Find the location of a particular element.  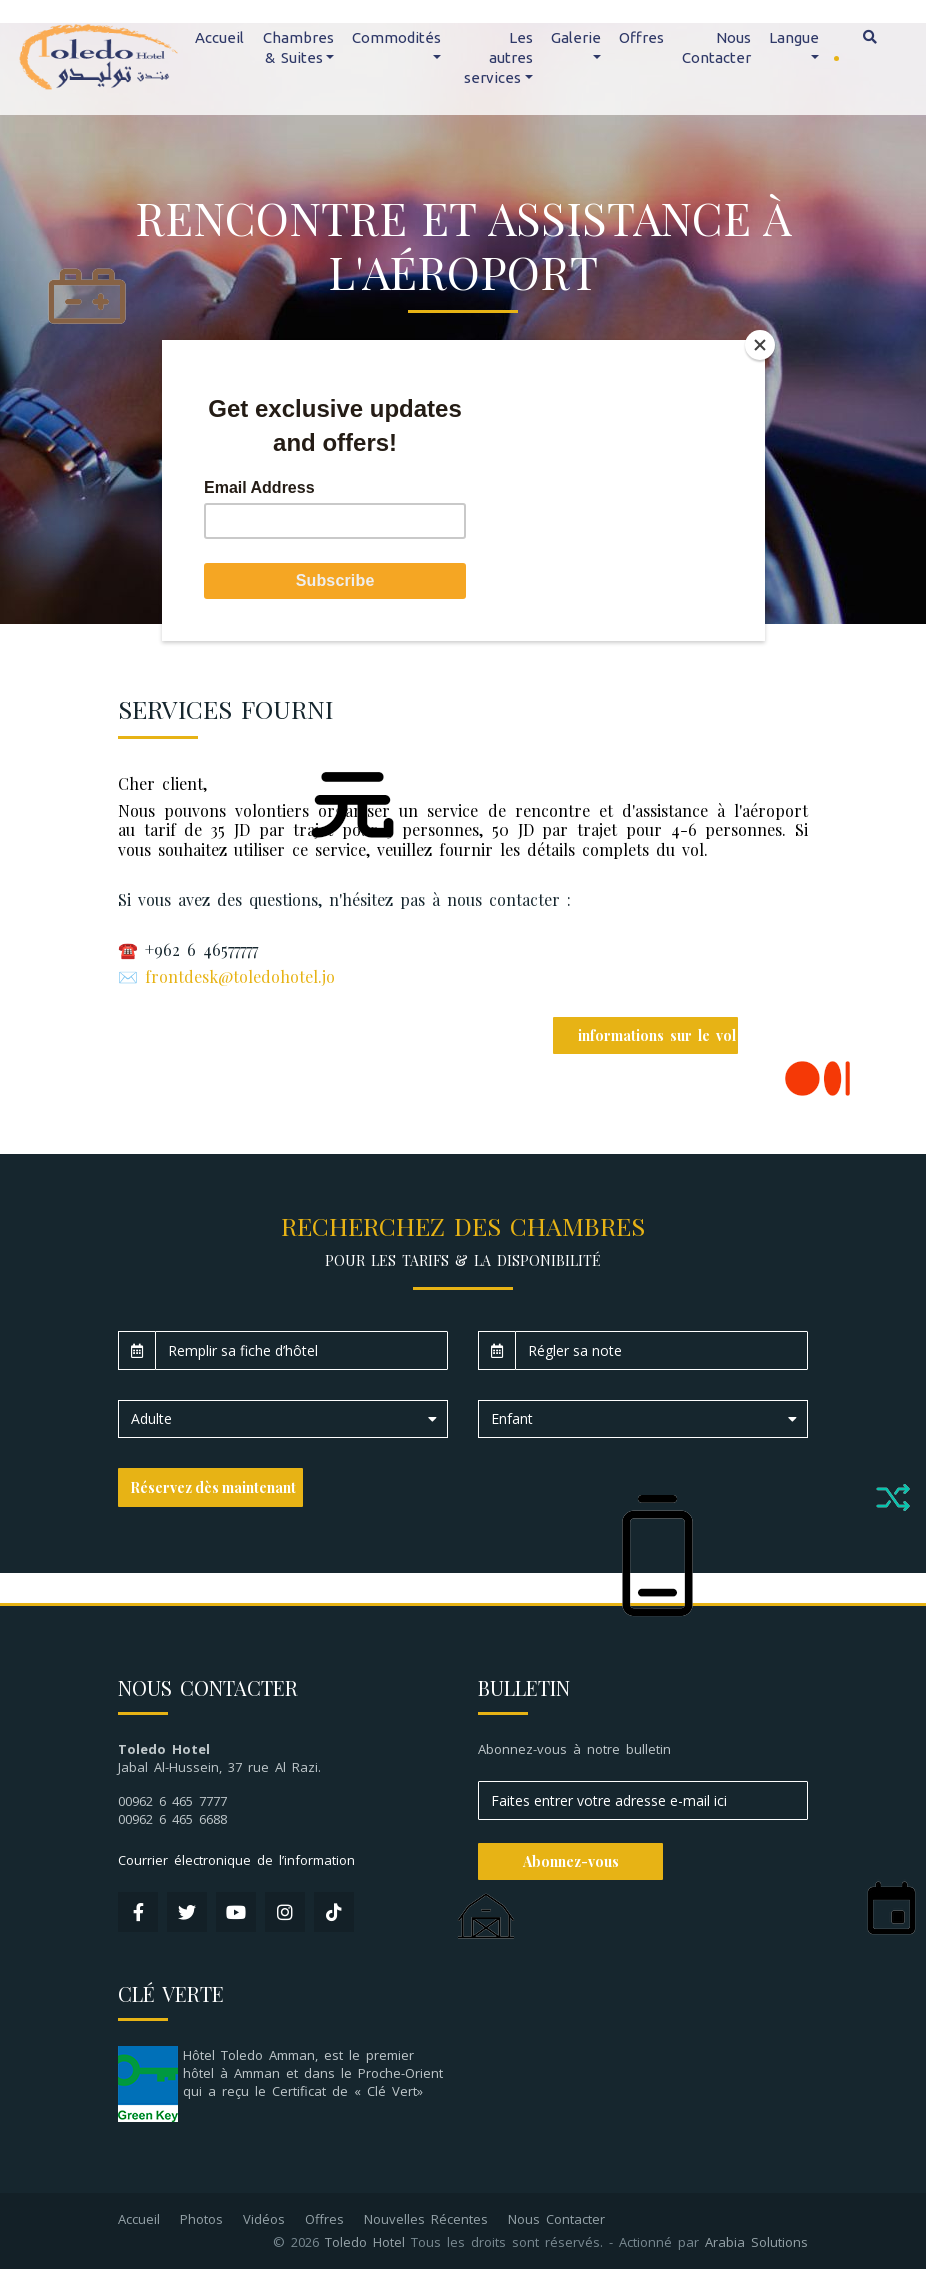

indicates low battery level is located at coordinates (657, 1557).